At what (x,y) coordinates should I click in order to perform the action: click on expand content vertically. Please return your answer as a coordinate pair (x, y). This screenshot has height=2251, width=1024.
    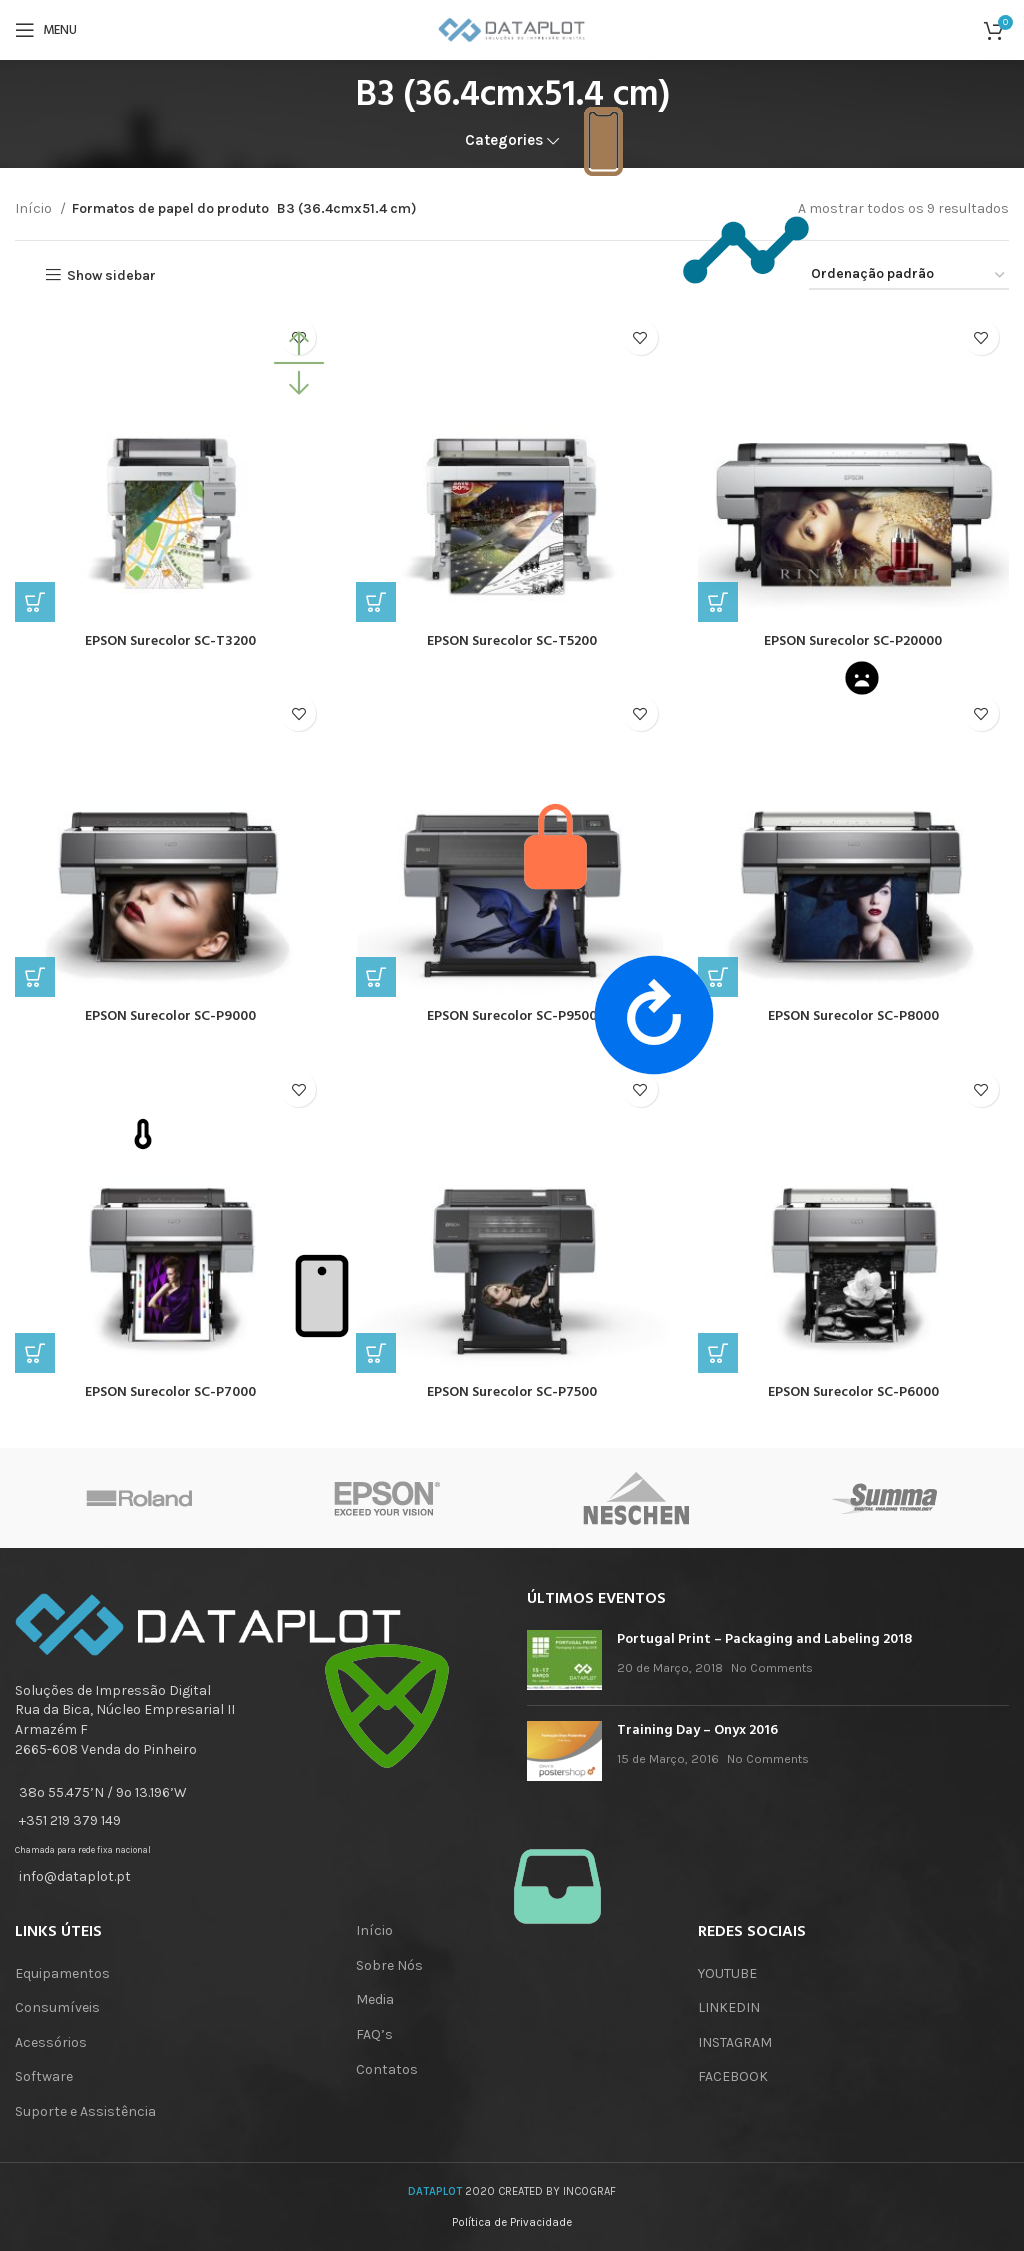
    Looking at the image, I should click on (299, 363).